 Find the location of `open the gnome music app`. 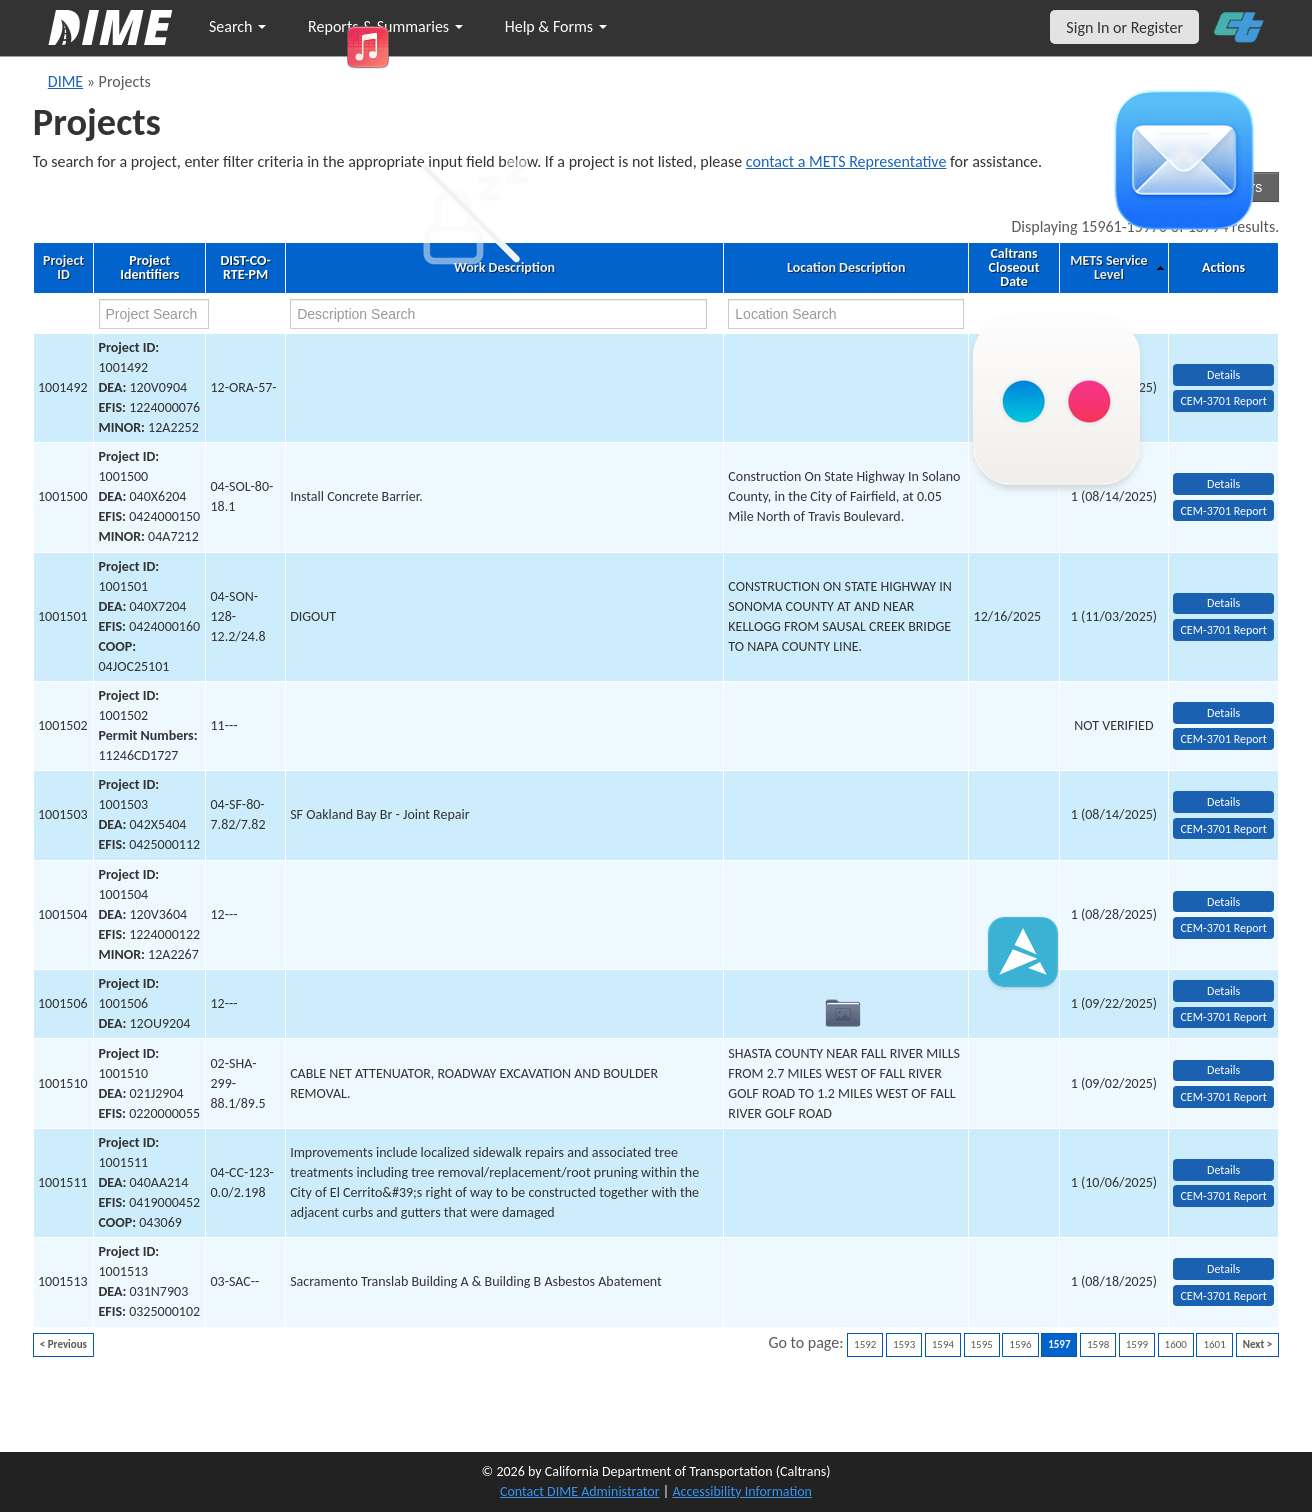

open the gnome music app is located at coordinates (368, 47).